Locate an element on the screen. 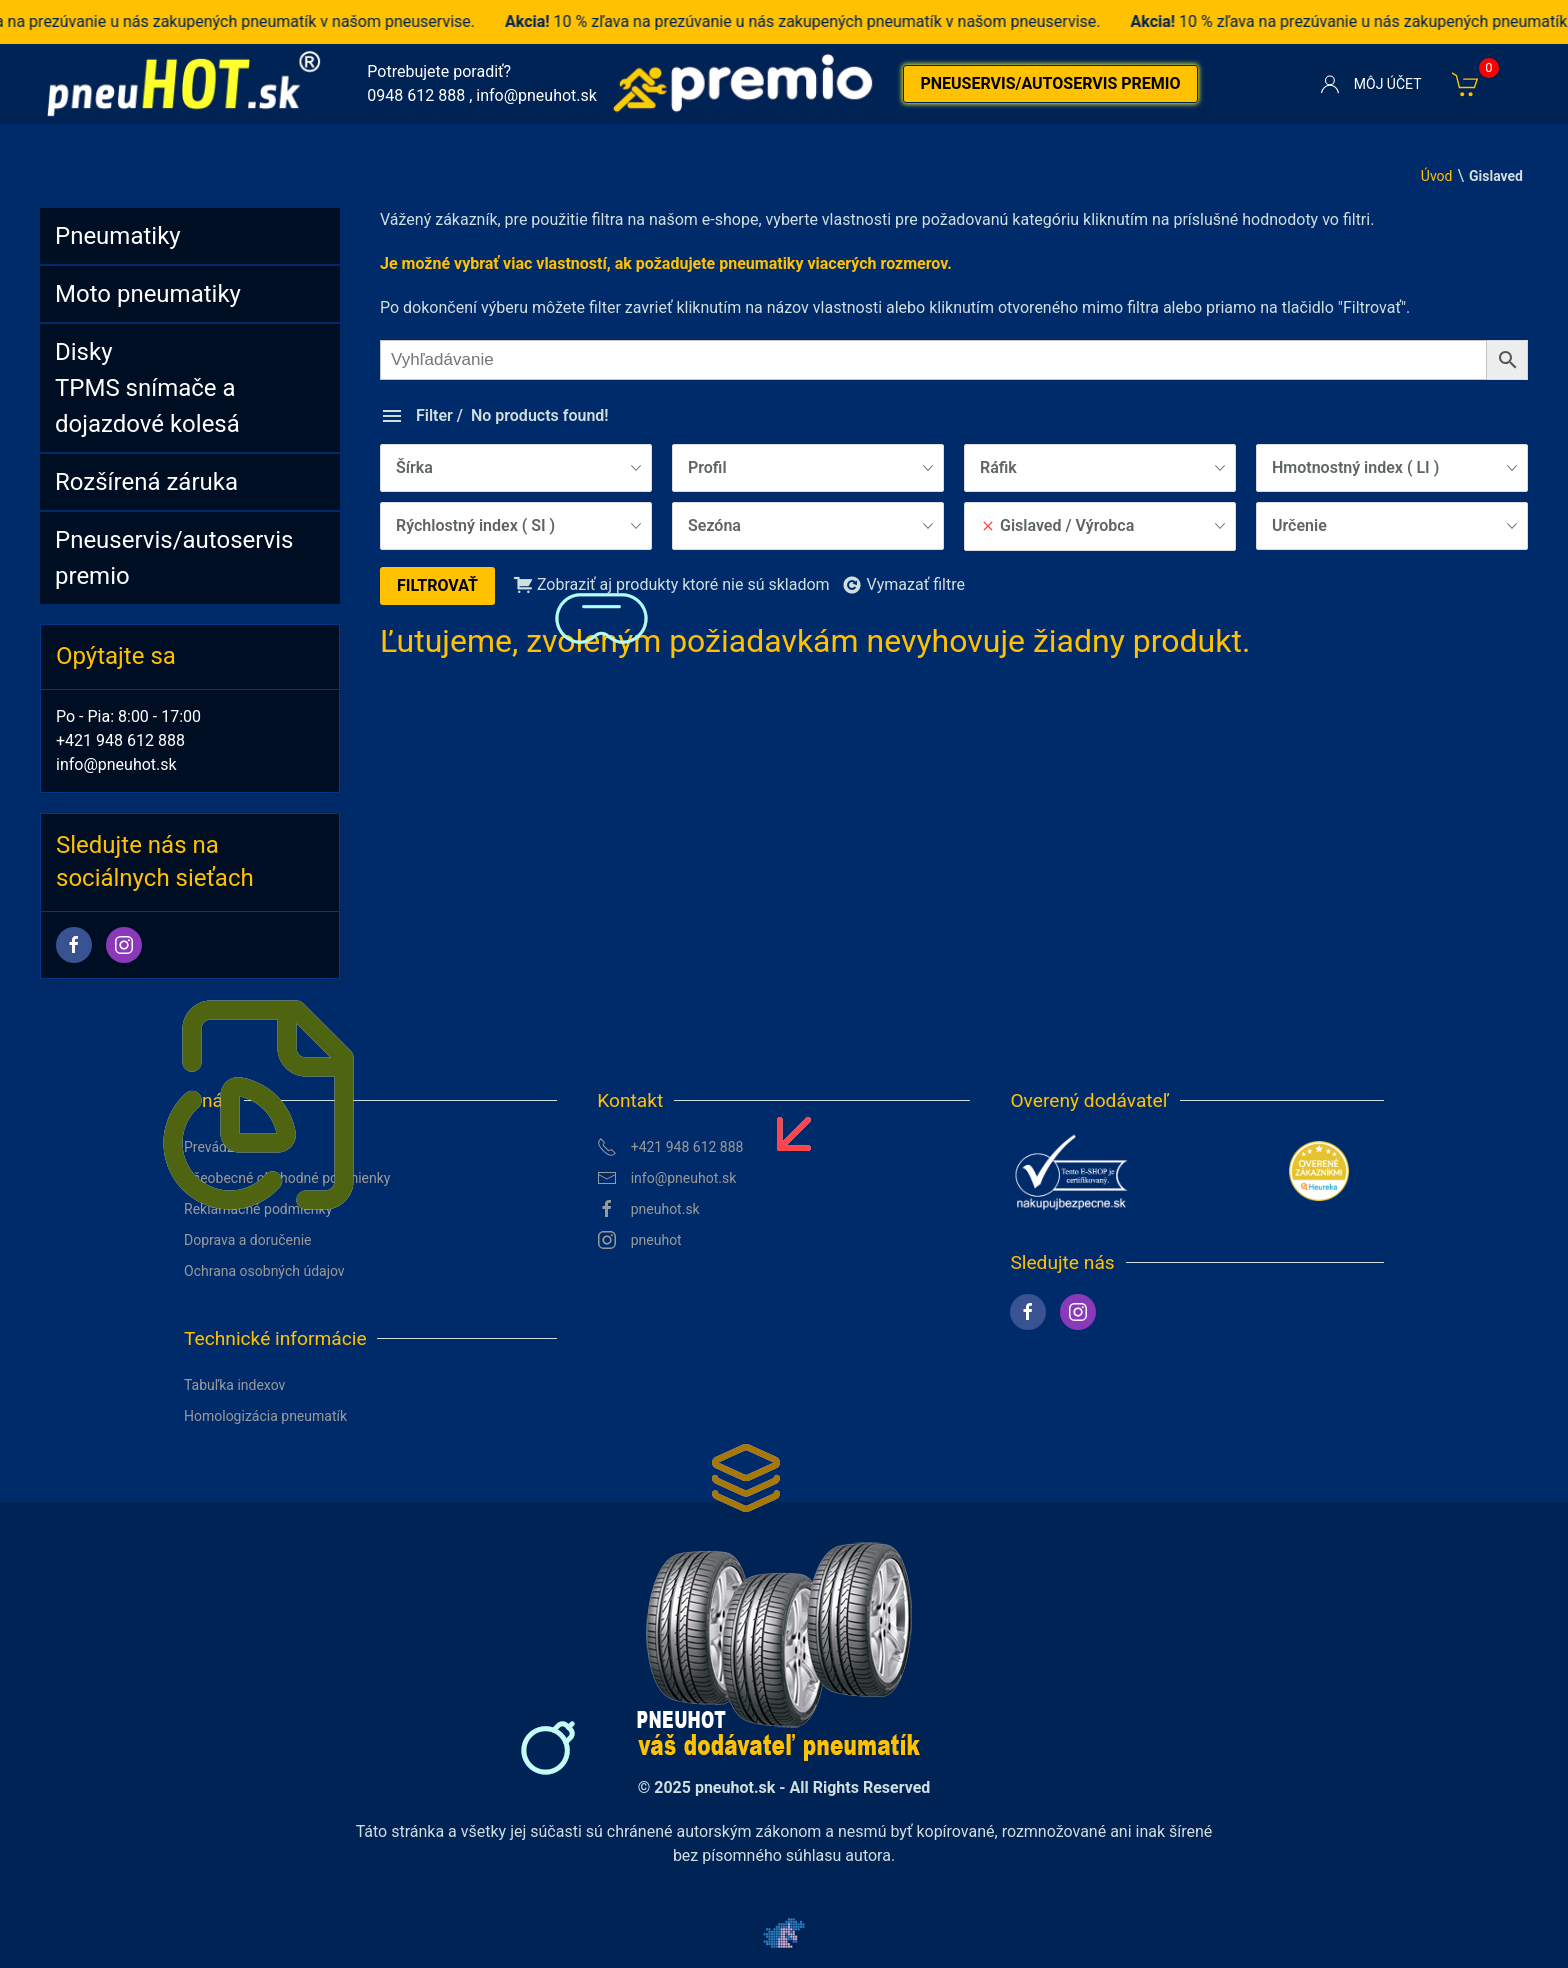 The height and width of the screenshot is (1968, 1568). navigate to the bottom-left corner is located at coordinates (794, 1134).